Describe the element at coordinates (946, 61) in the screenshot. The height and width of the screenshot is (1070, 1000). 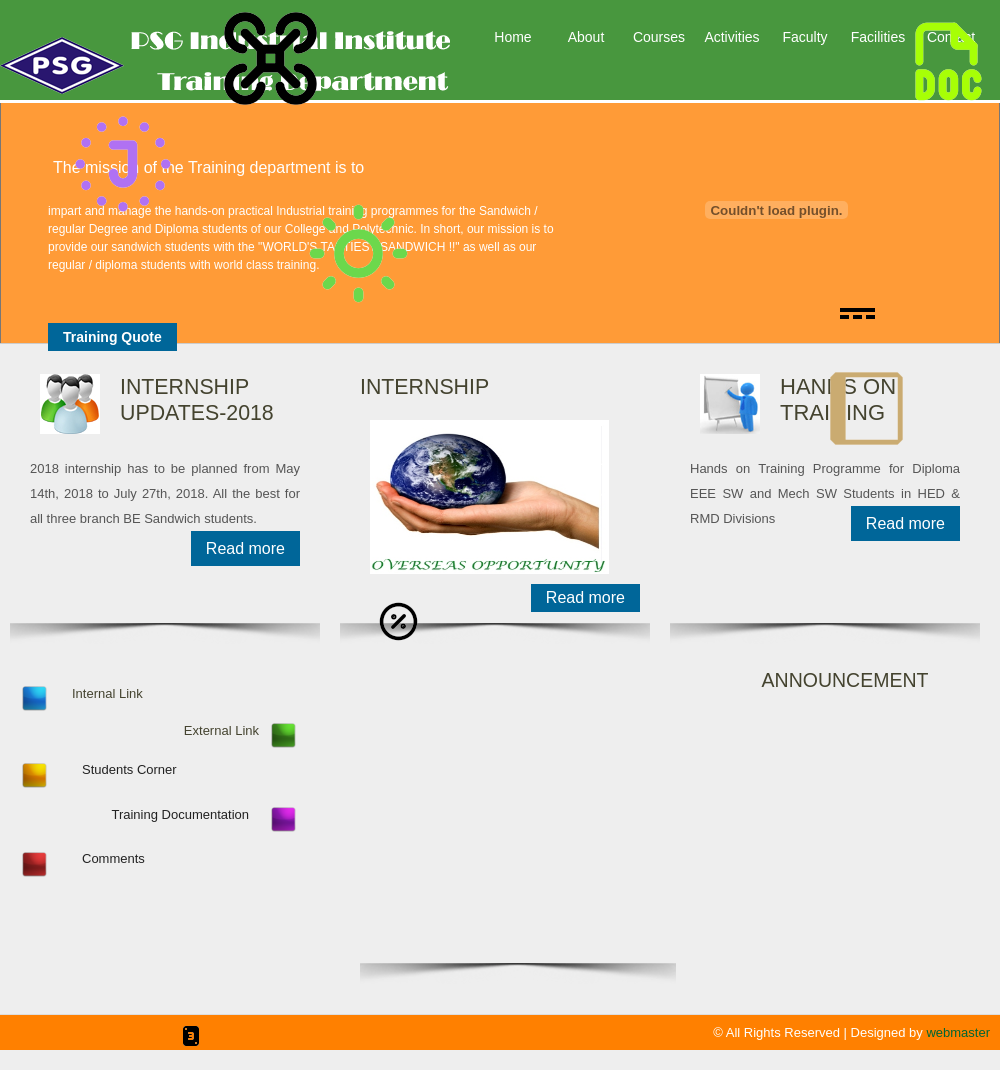
I see `indicates a Word document file type` at that location.